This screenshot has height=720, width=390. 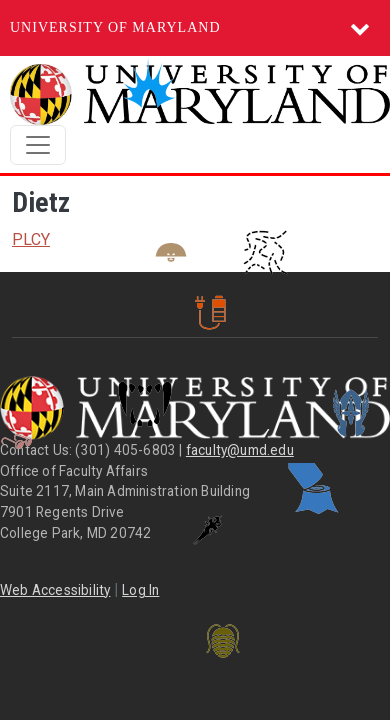 What do you see at coordinates (223, 641) in the screenshot?
I see `trilobite fossil icon for a paleontology or natural history app` at bounding box center [223, 641].